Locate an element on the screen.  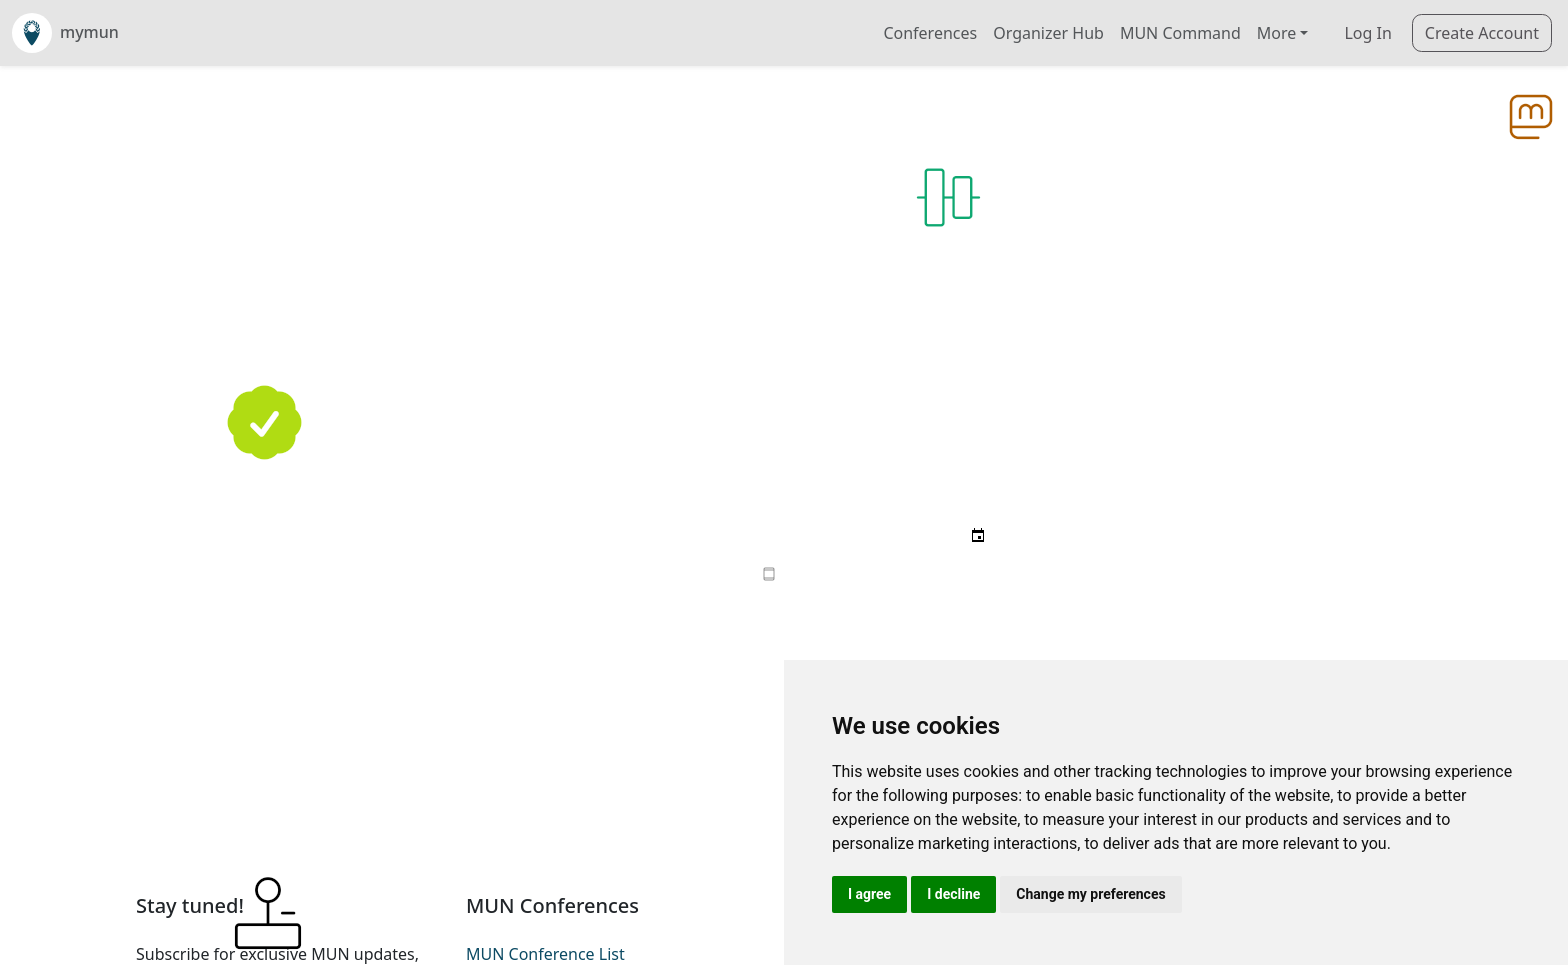
access game controls or gaming features is located at coordinates (268, 916).